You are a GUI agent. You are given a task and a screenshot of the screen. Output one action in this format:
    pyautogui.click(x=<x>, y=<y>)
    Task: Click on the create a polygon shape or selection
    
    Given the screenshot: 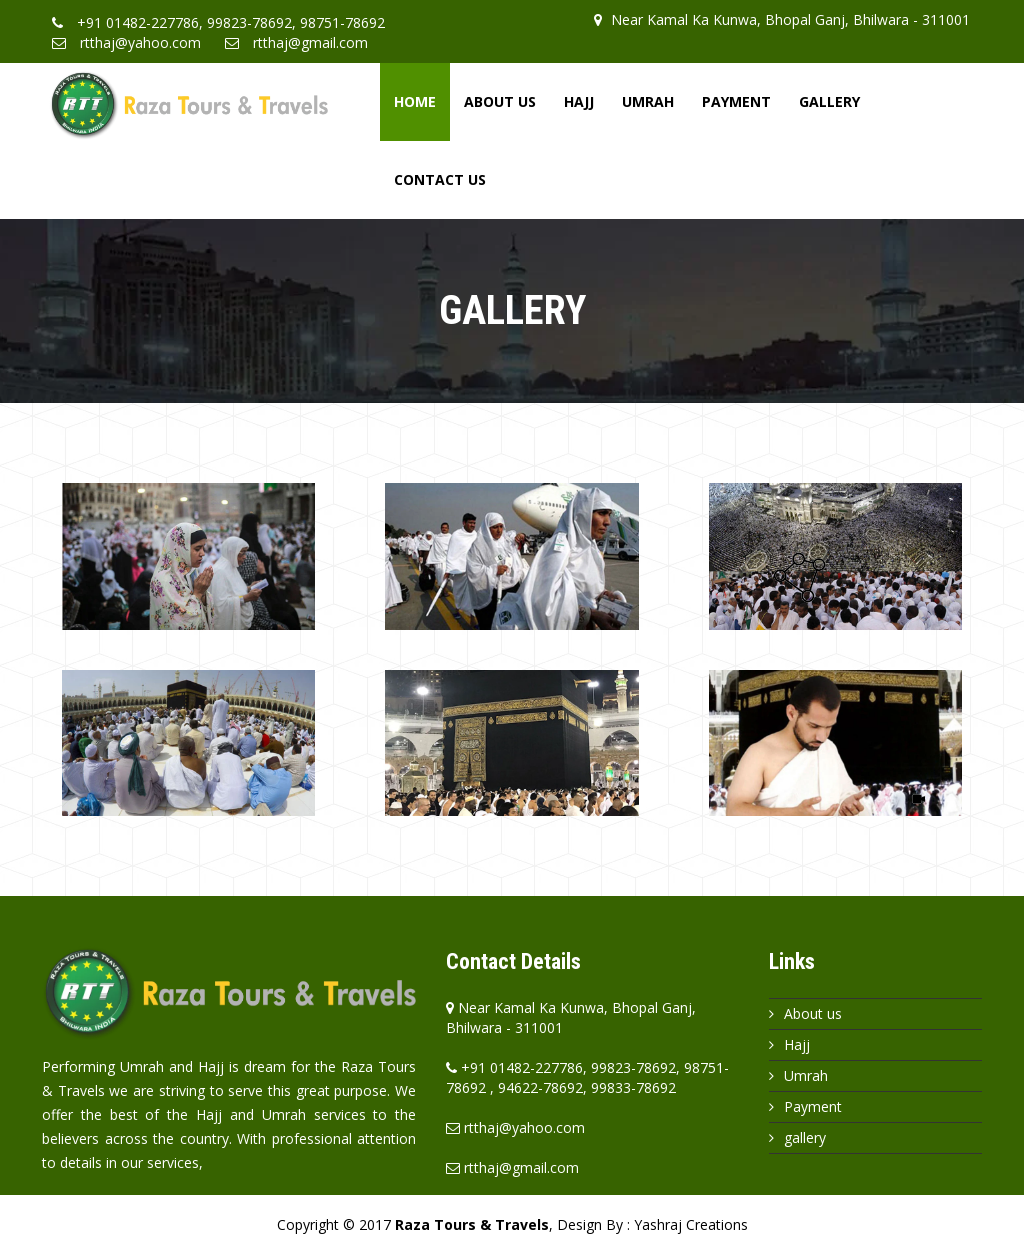 What is the action you would take?
    pyautogui.click(x=800, y=577)
    